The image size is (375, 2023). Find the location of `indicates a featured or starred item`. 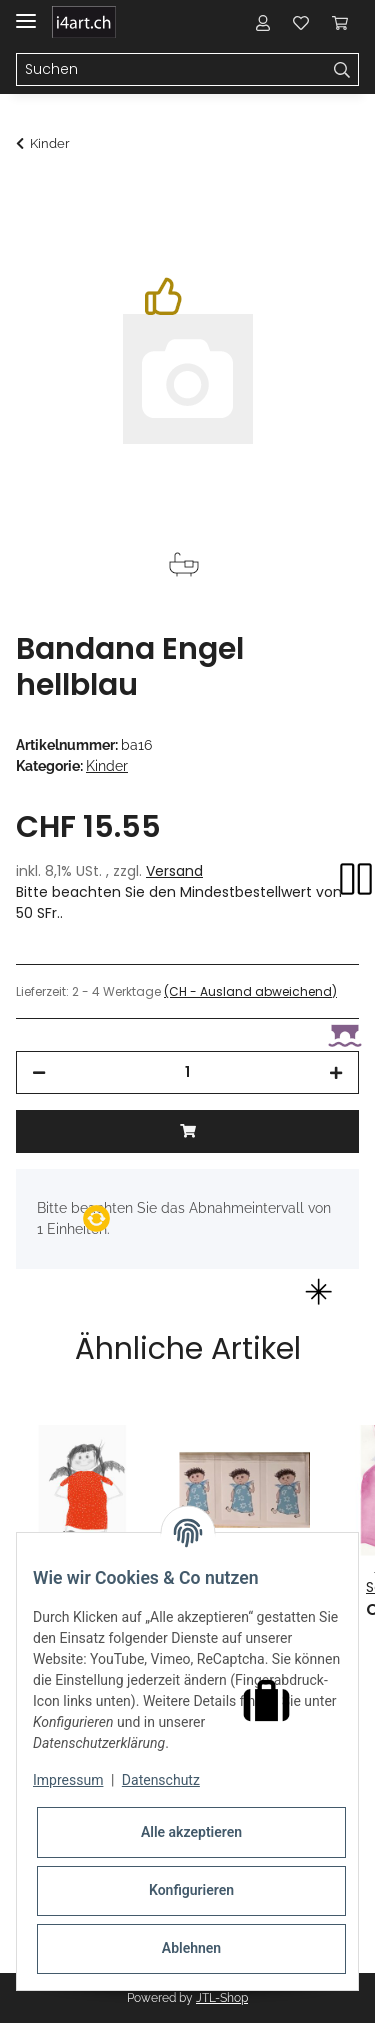

indicates a featured or starred item is located at coordinates (319, 1292).